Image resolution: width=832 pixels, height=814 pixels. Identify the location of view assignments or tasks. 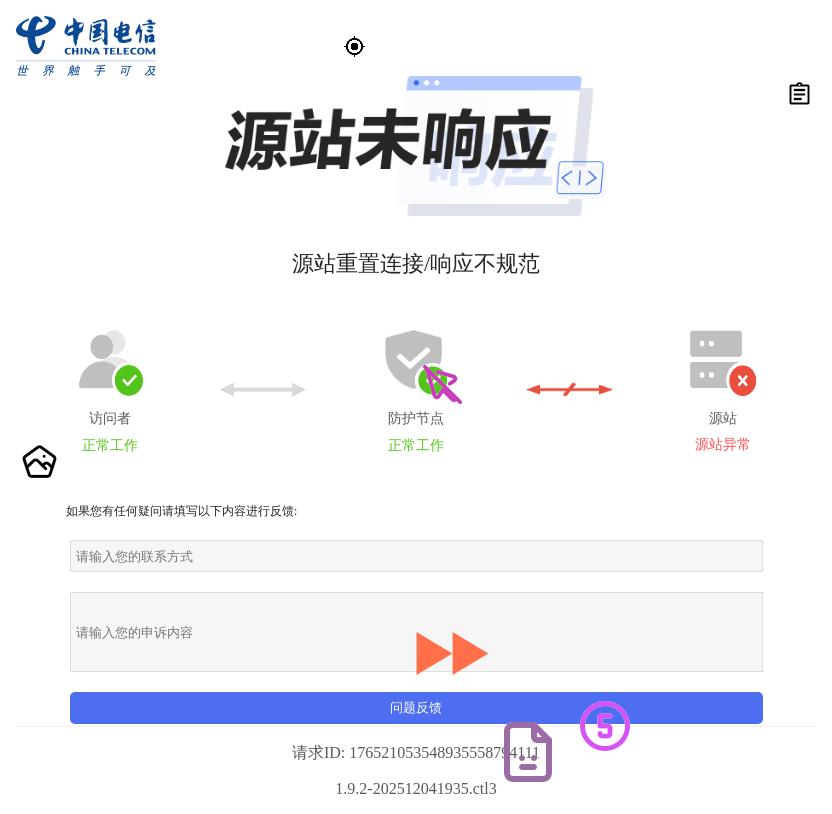
(799, 94).